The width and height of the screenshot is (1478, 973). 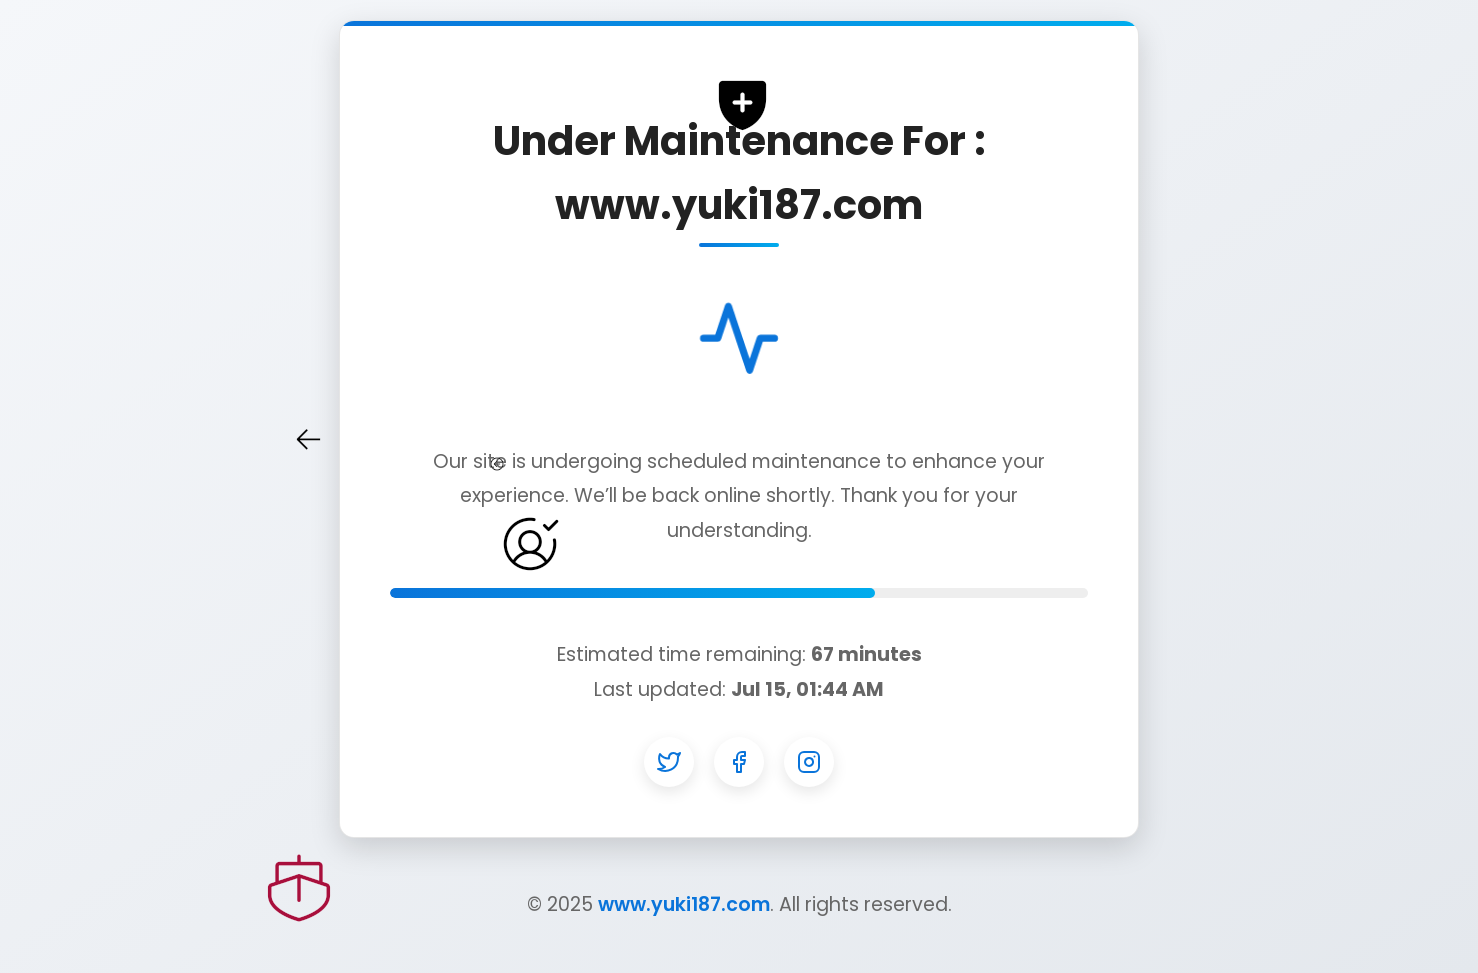 What do you see at coordinates (299, 888) in the screenshot?
I see `access boat or marine transportation options` at bounding box center [299, 888].